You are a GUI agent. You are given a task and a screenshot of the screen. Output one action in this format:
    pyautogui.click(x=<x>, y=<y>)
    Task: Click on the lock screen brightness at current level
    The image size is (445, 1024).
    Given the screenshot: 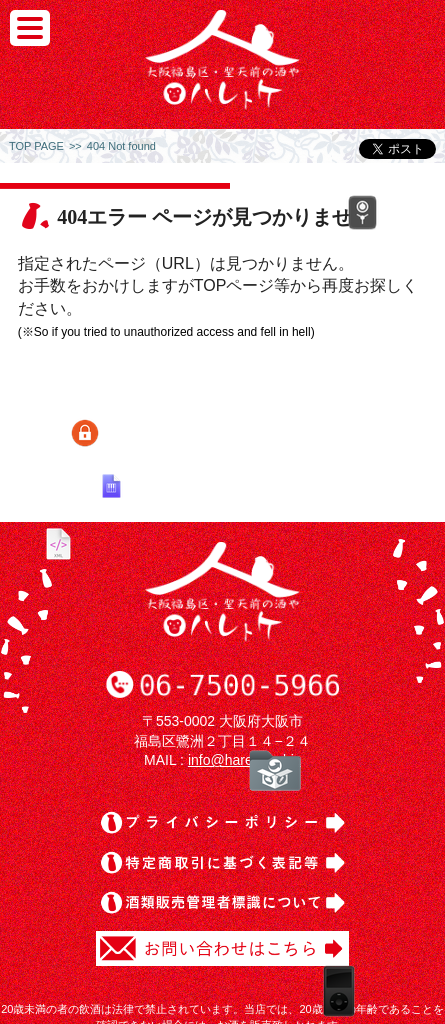 What is the action you would take?
    pyautogui.click(x=85, y=433)
    